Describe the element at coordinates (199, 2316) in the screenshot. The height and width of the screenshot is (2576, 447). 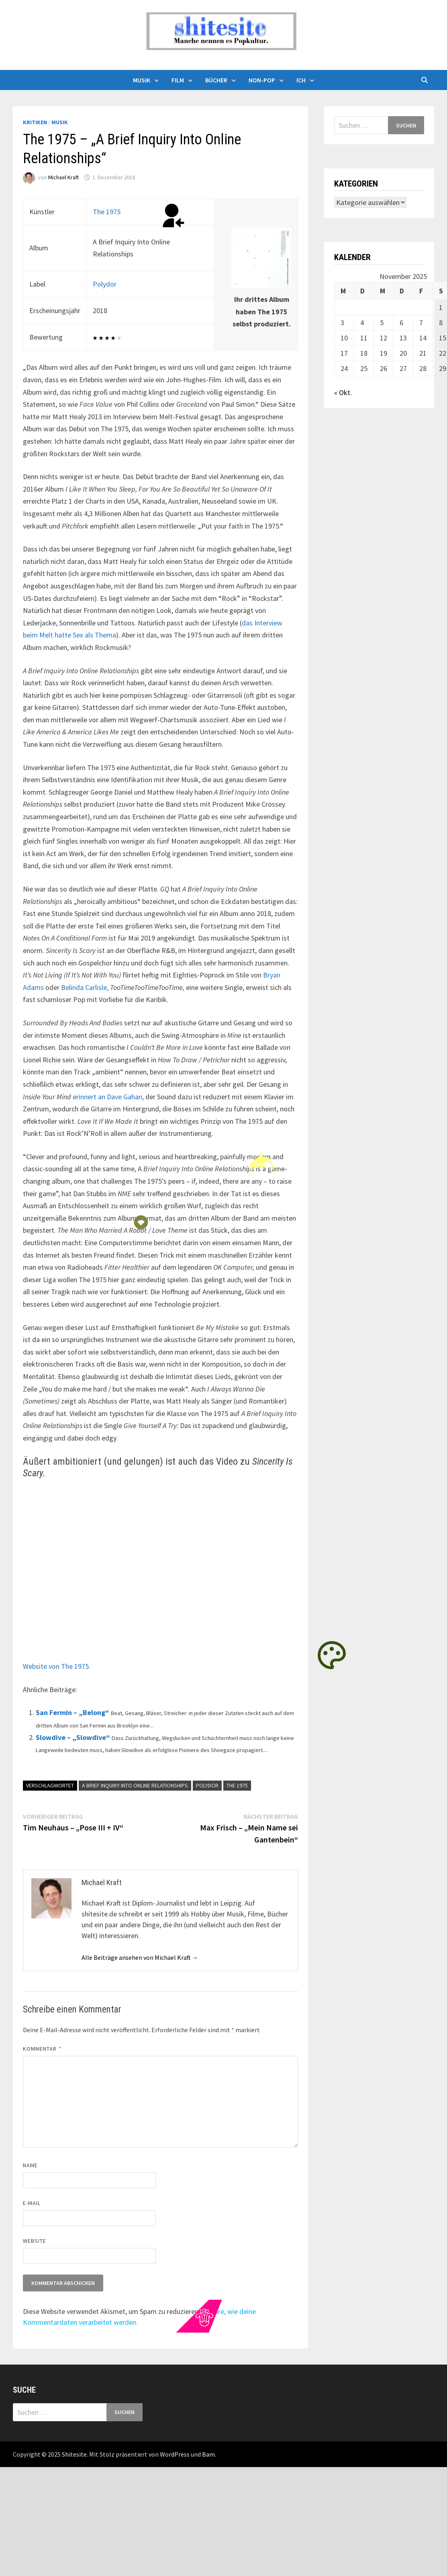
I see `China Southern Airlines logo` at that location.